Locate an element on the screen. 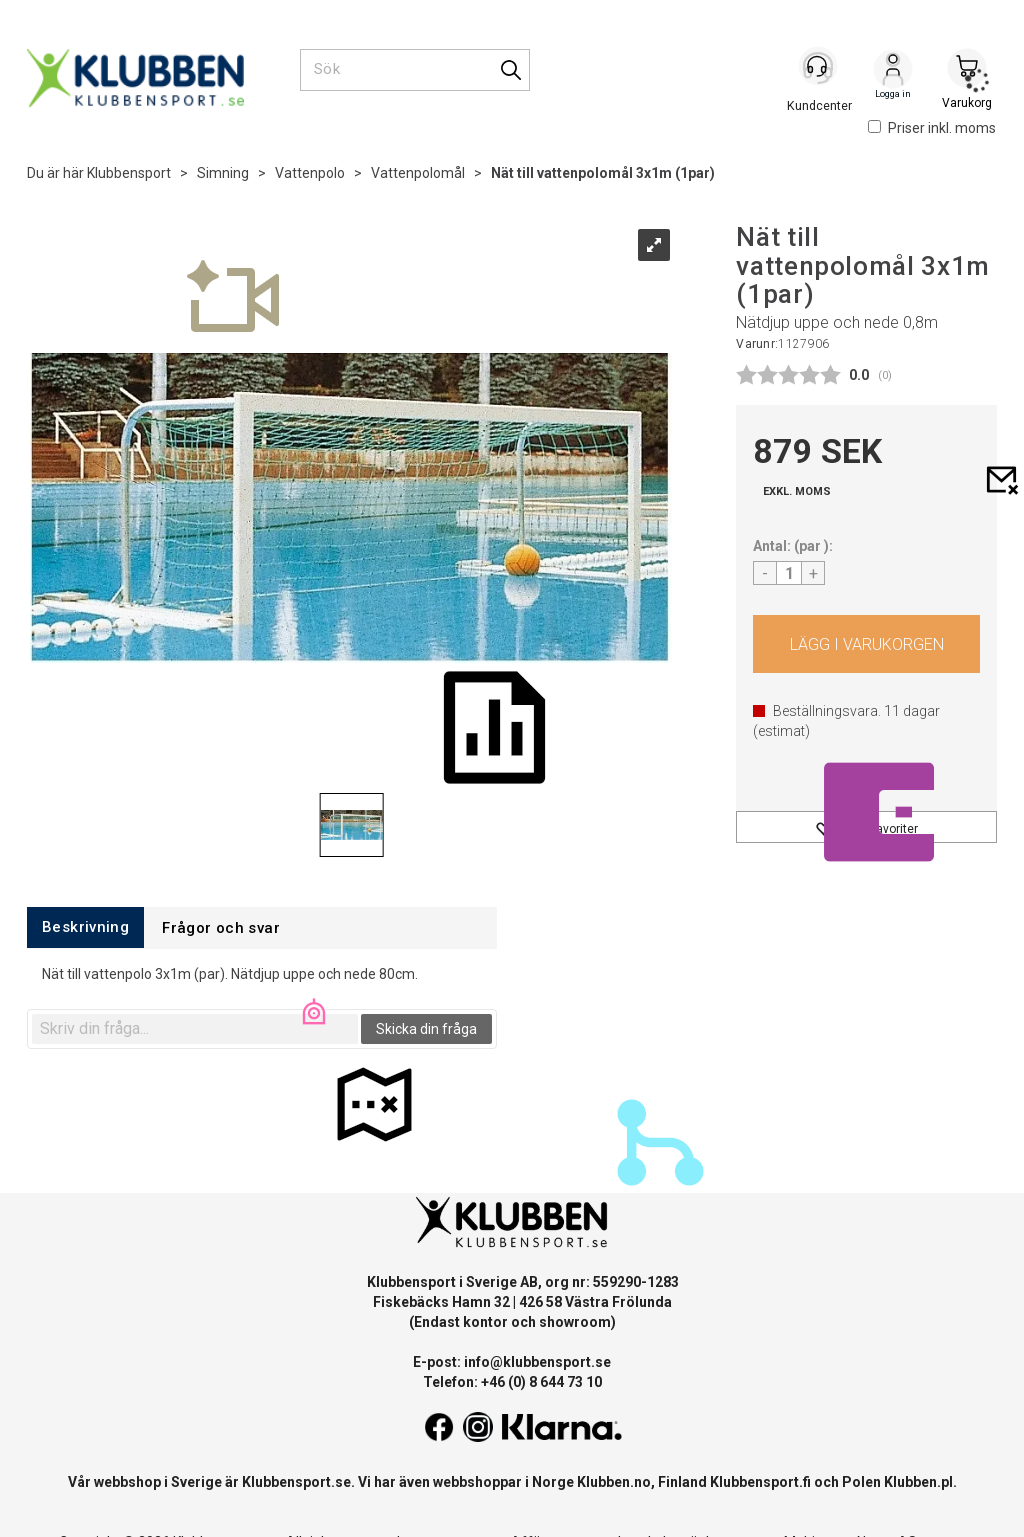 This screenshot has width=1024, height=1537. enable AI-powered video features is located at coordinates (235, 300).